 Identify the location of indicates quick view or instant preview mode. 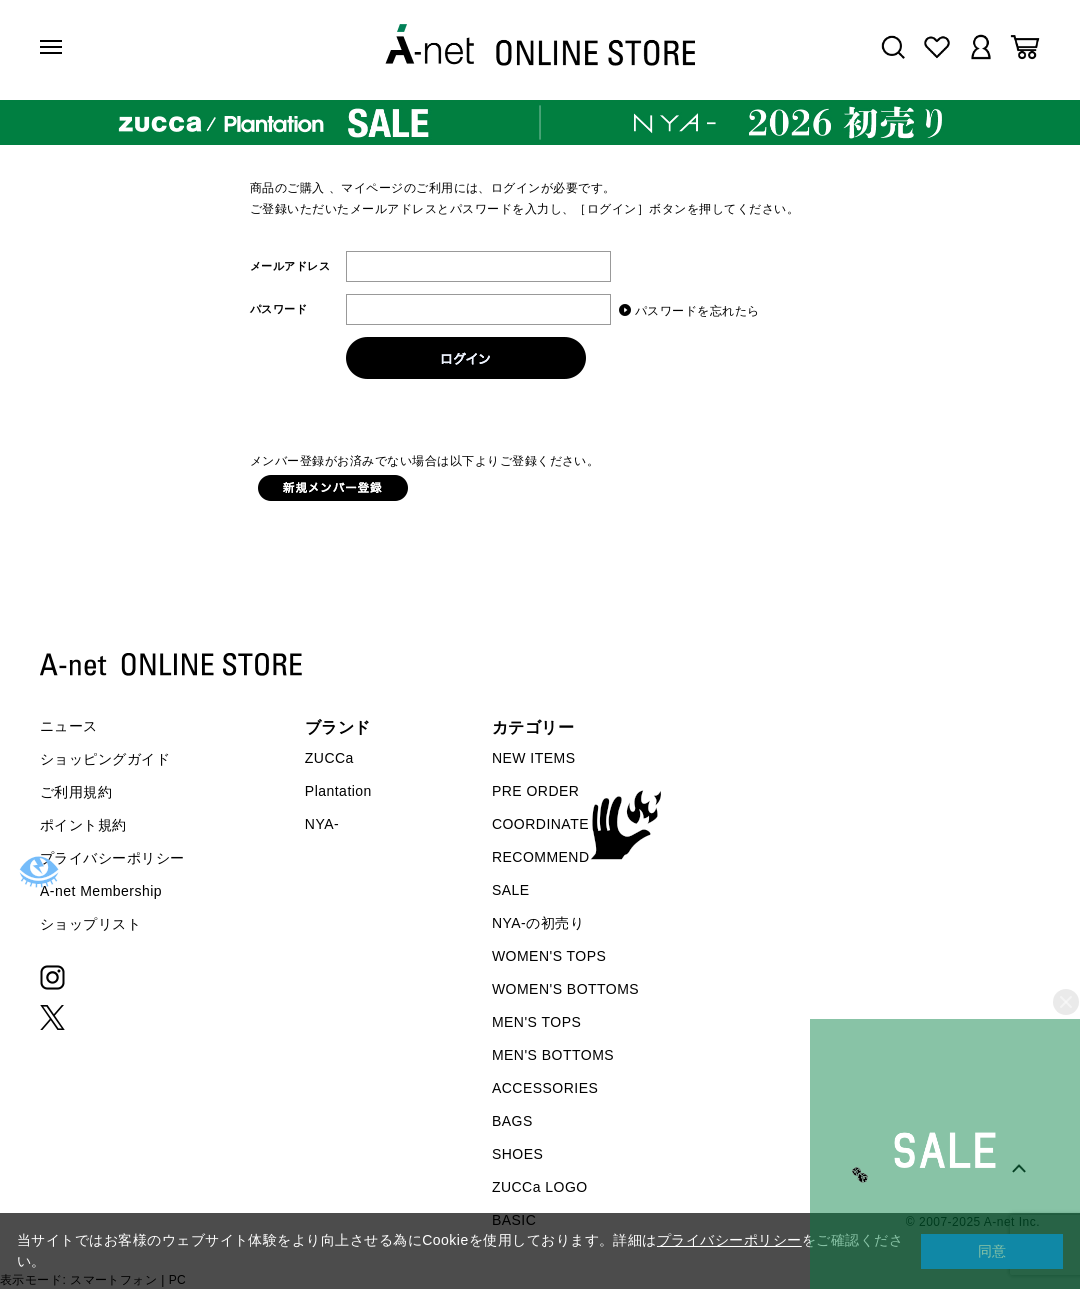
(39, 872).